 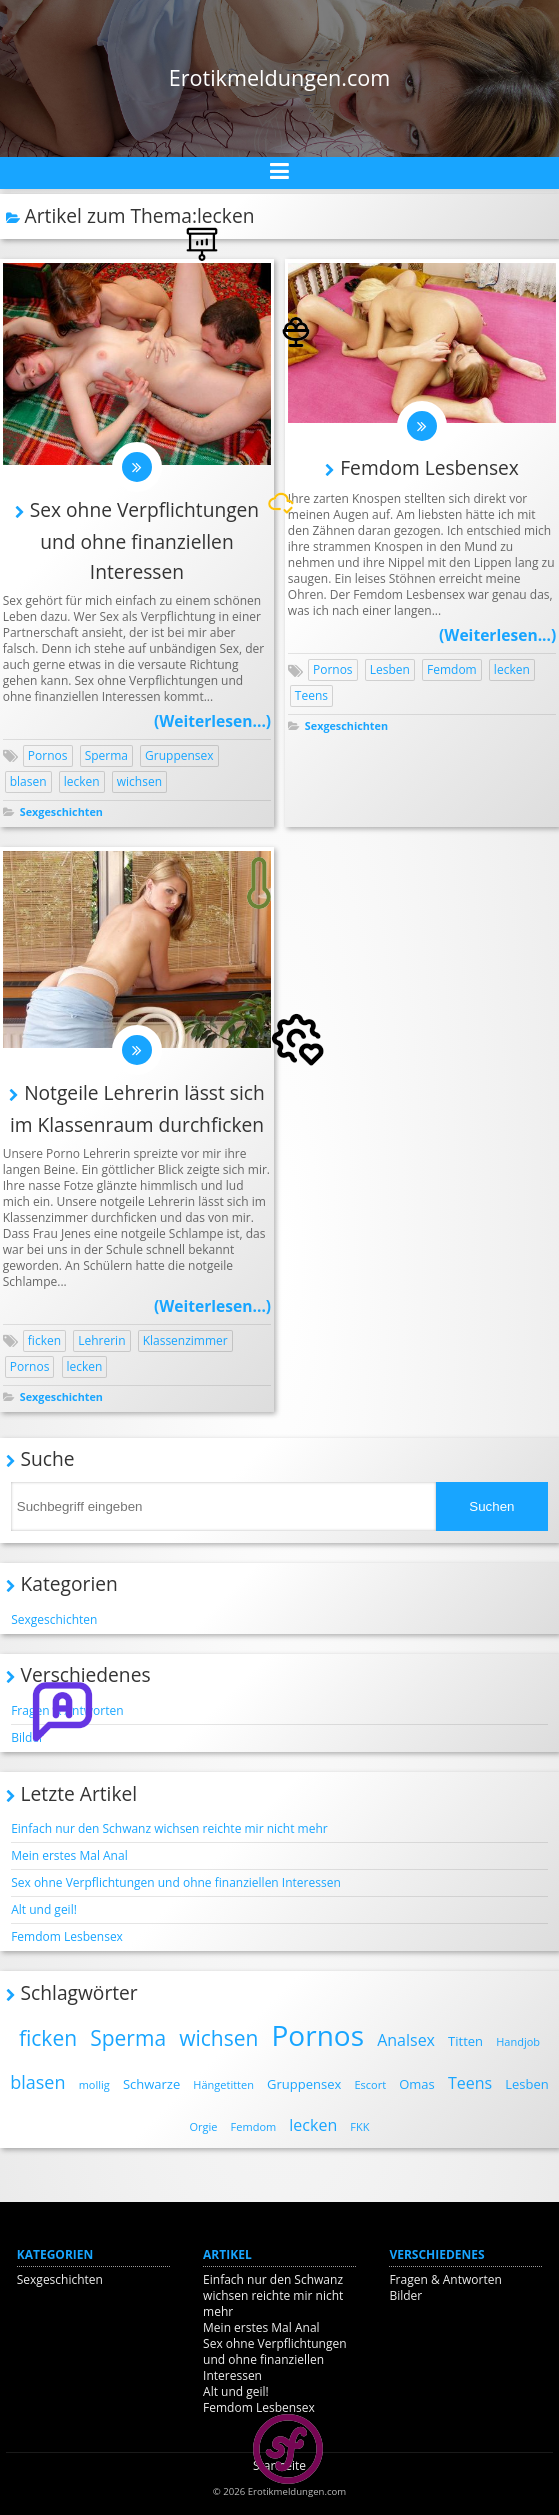 I want to click on view presentation with data charts, so click(x=202, y=242).